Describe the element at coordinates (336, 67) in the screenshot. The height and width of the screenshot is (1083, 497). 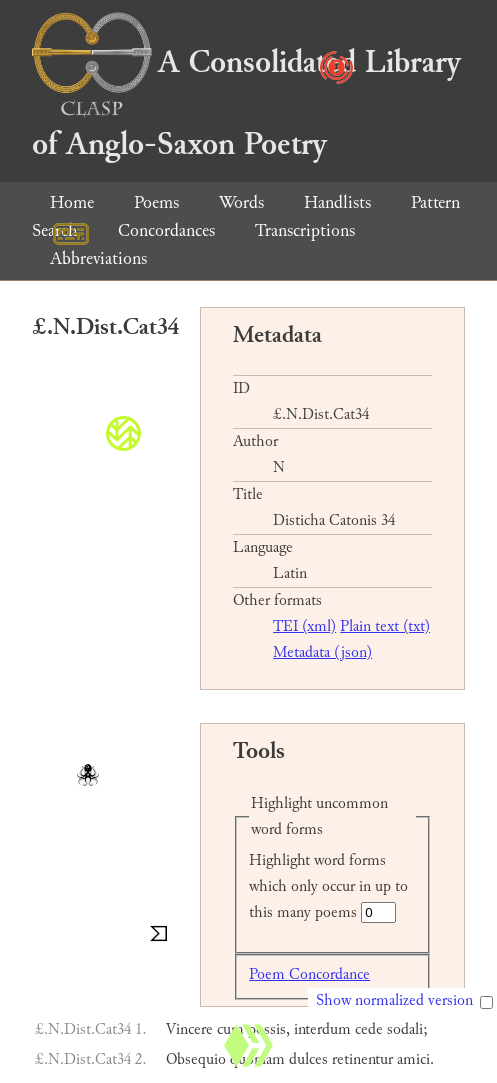
I see `open authelia authentication settings` at that location.